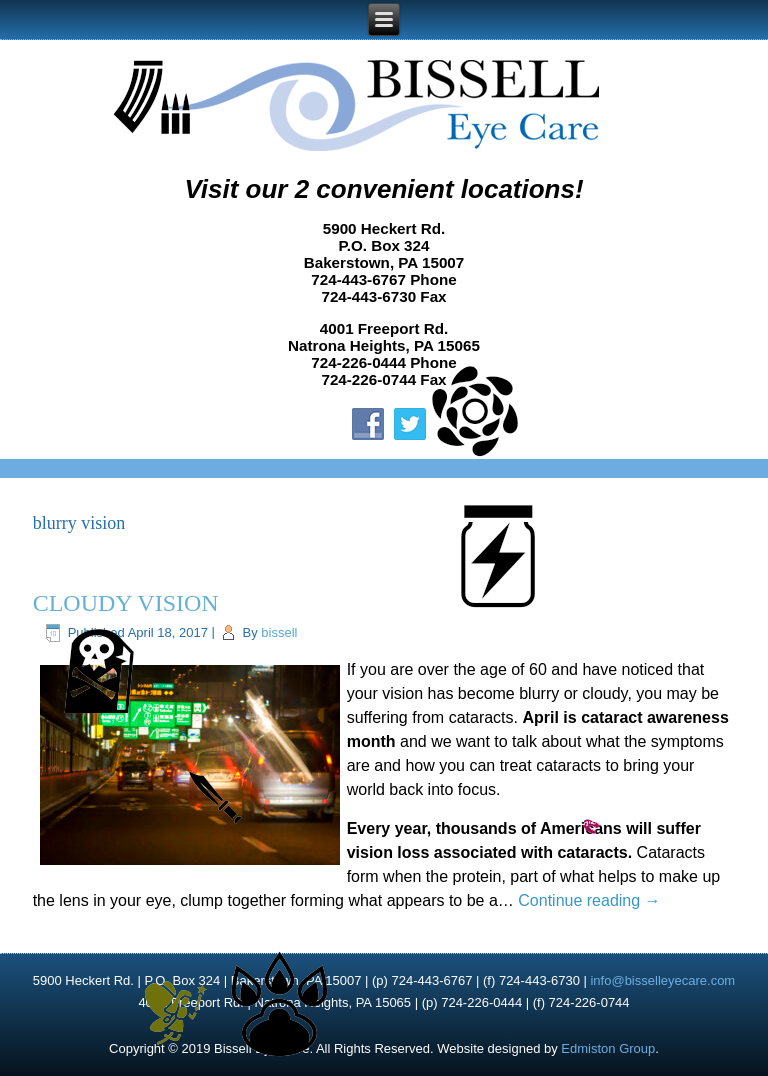 The width and height of the screenshot is (768, 1076). Describe the element at coordinates (176, 1013) in the screenshot. I see `access fairy tale or fantasy game content` at that location.